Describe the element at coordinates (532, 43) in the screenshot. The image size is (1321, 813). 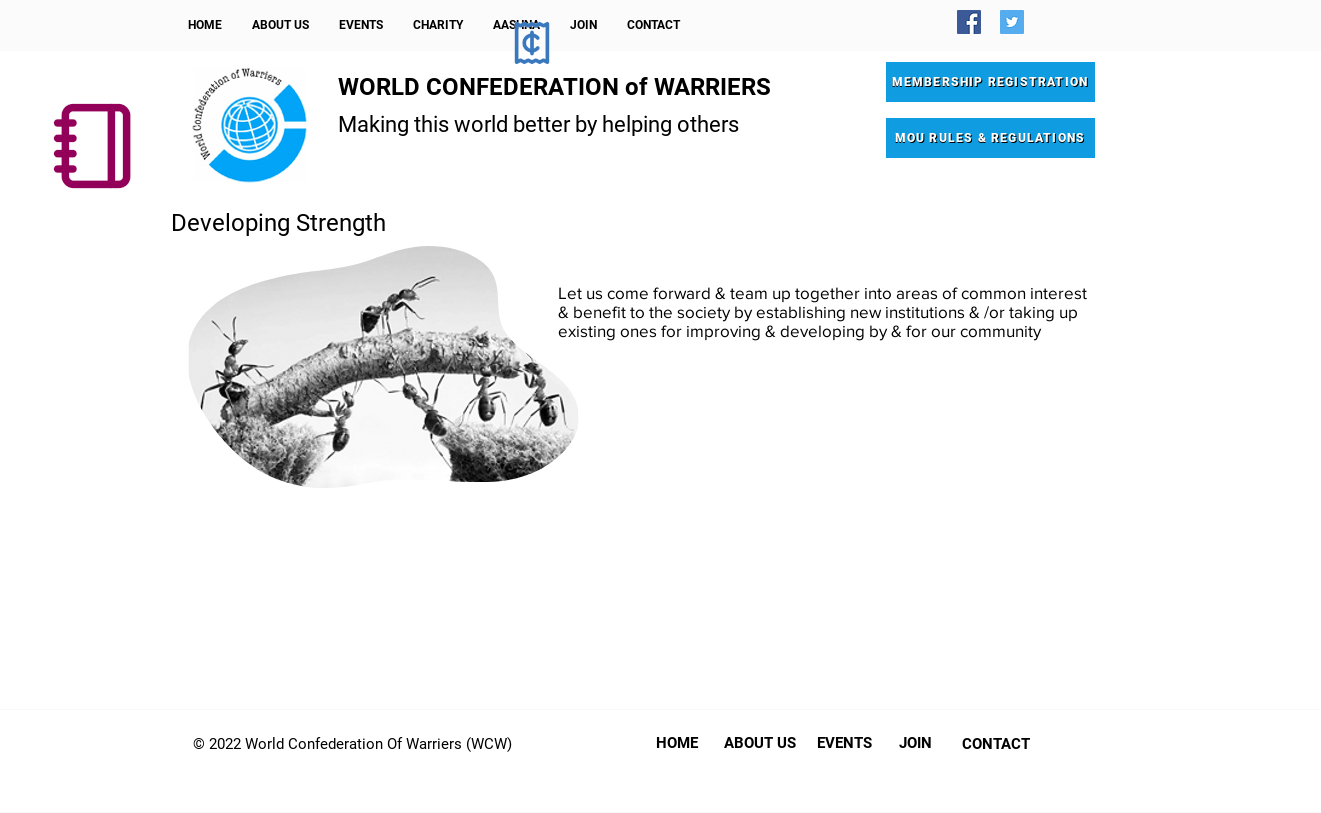
I see `view transaction receipt details` at that location.